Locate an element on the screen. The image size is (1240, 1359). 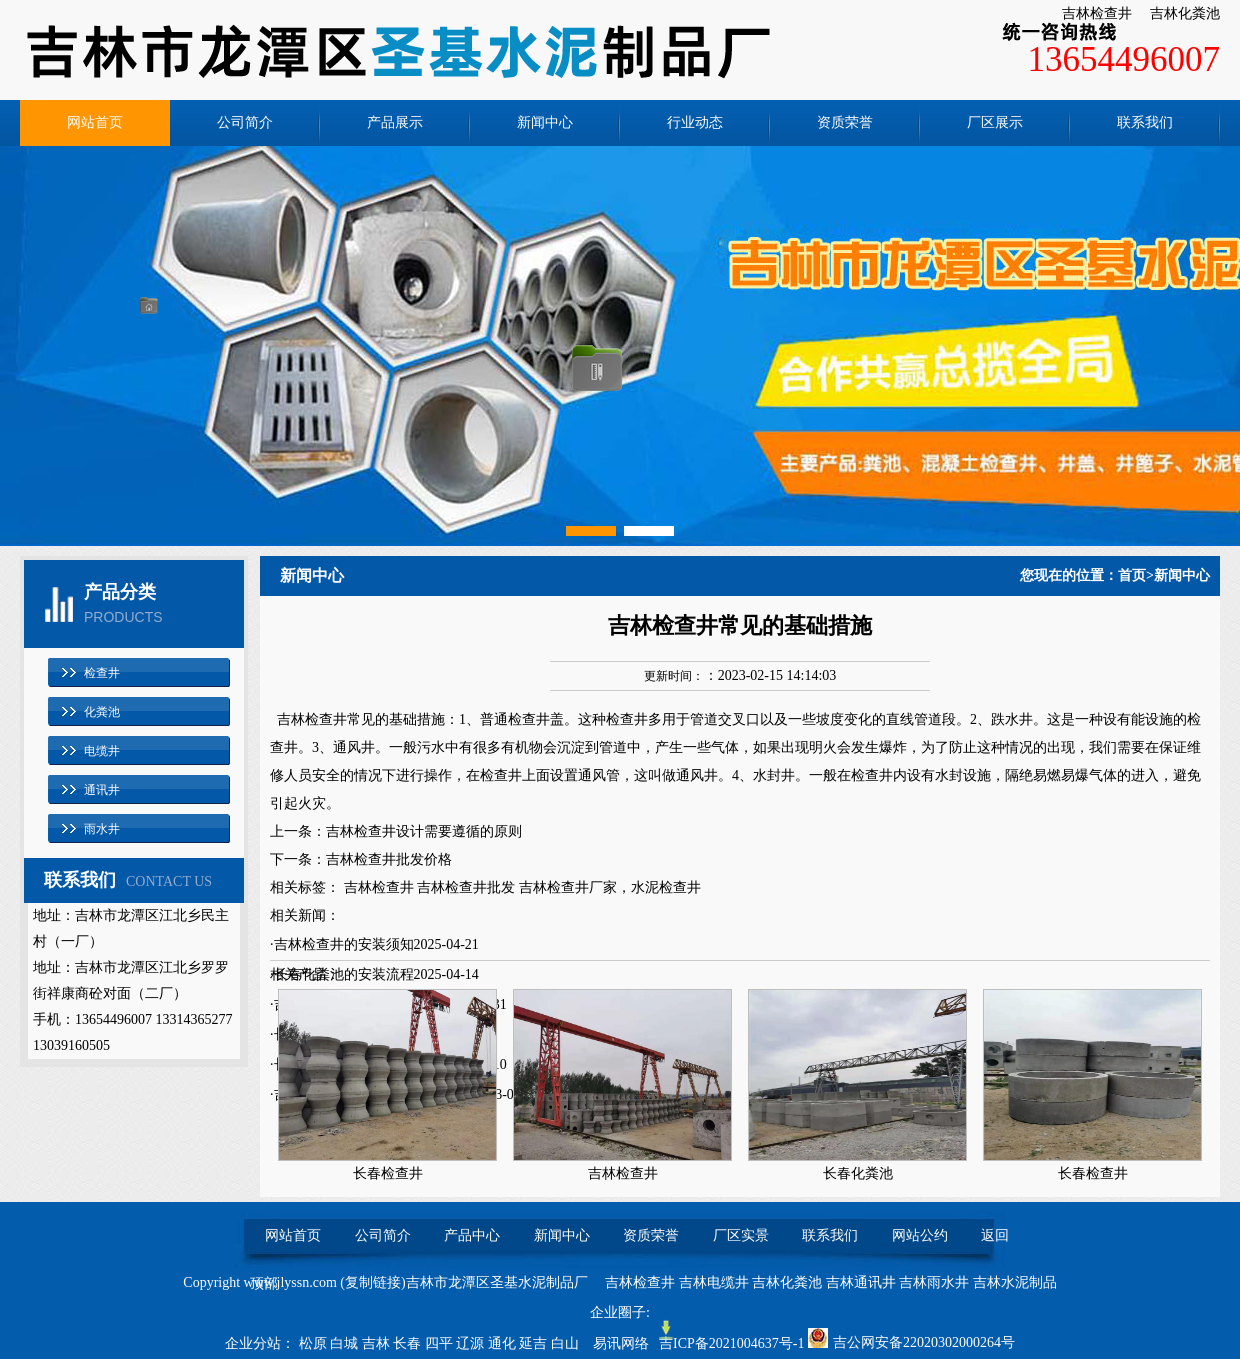
save the current file is located at coordinates (666, 1328).